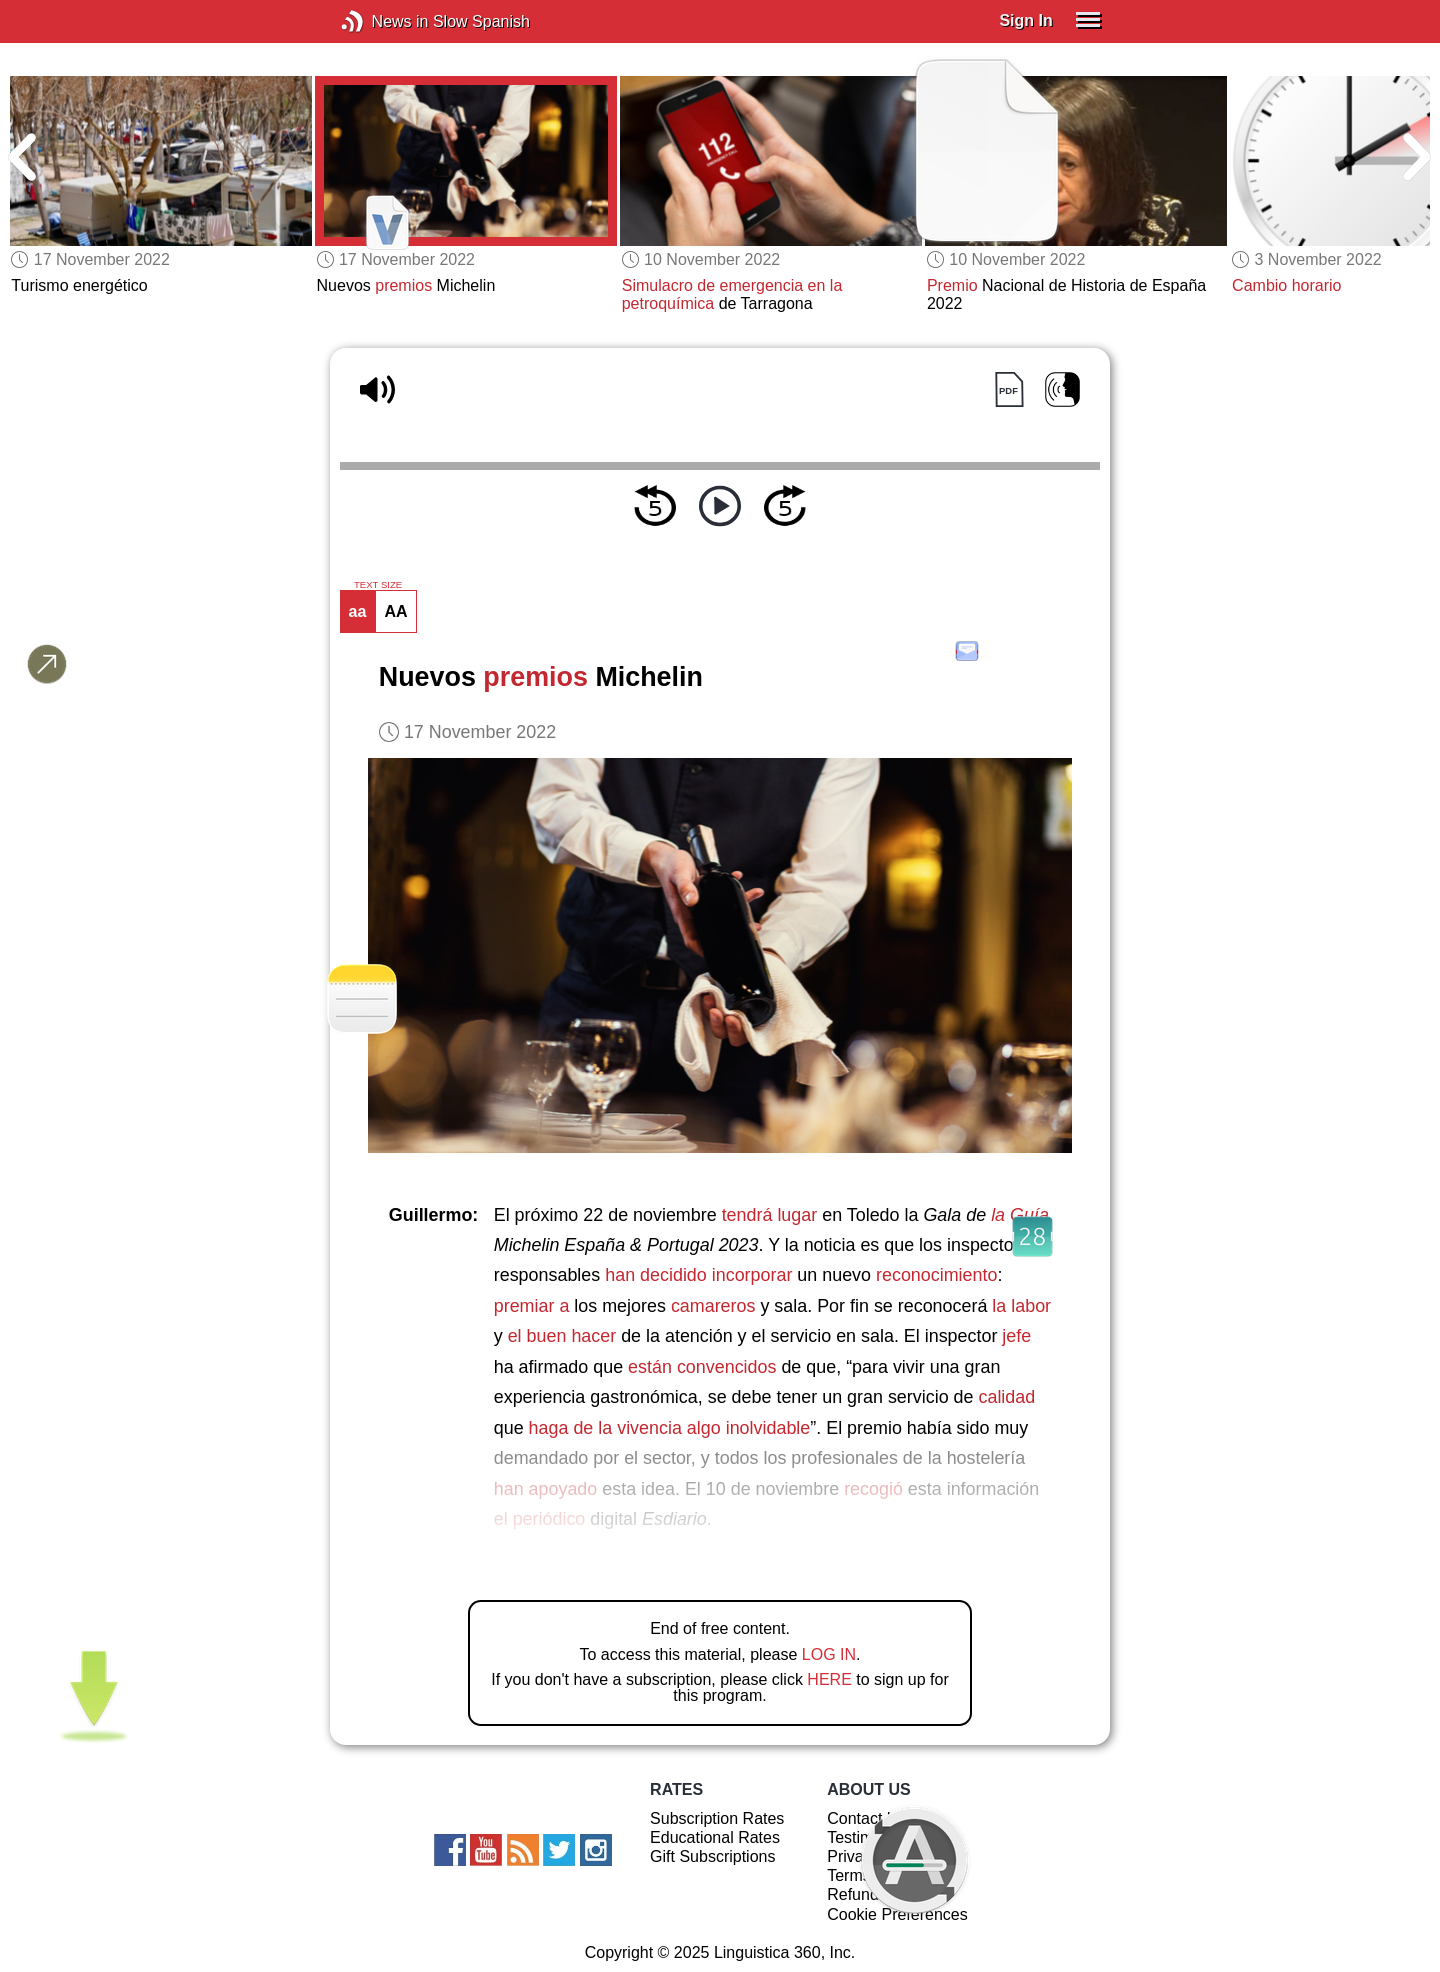 The height and width of the screenshot is (1972, 1440). What do you see at coordinates (387, 222) in the screenshot?
I see `a v programming language source file` at bounding box center [387, 222].